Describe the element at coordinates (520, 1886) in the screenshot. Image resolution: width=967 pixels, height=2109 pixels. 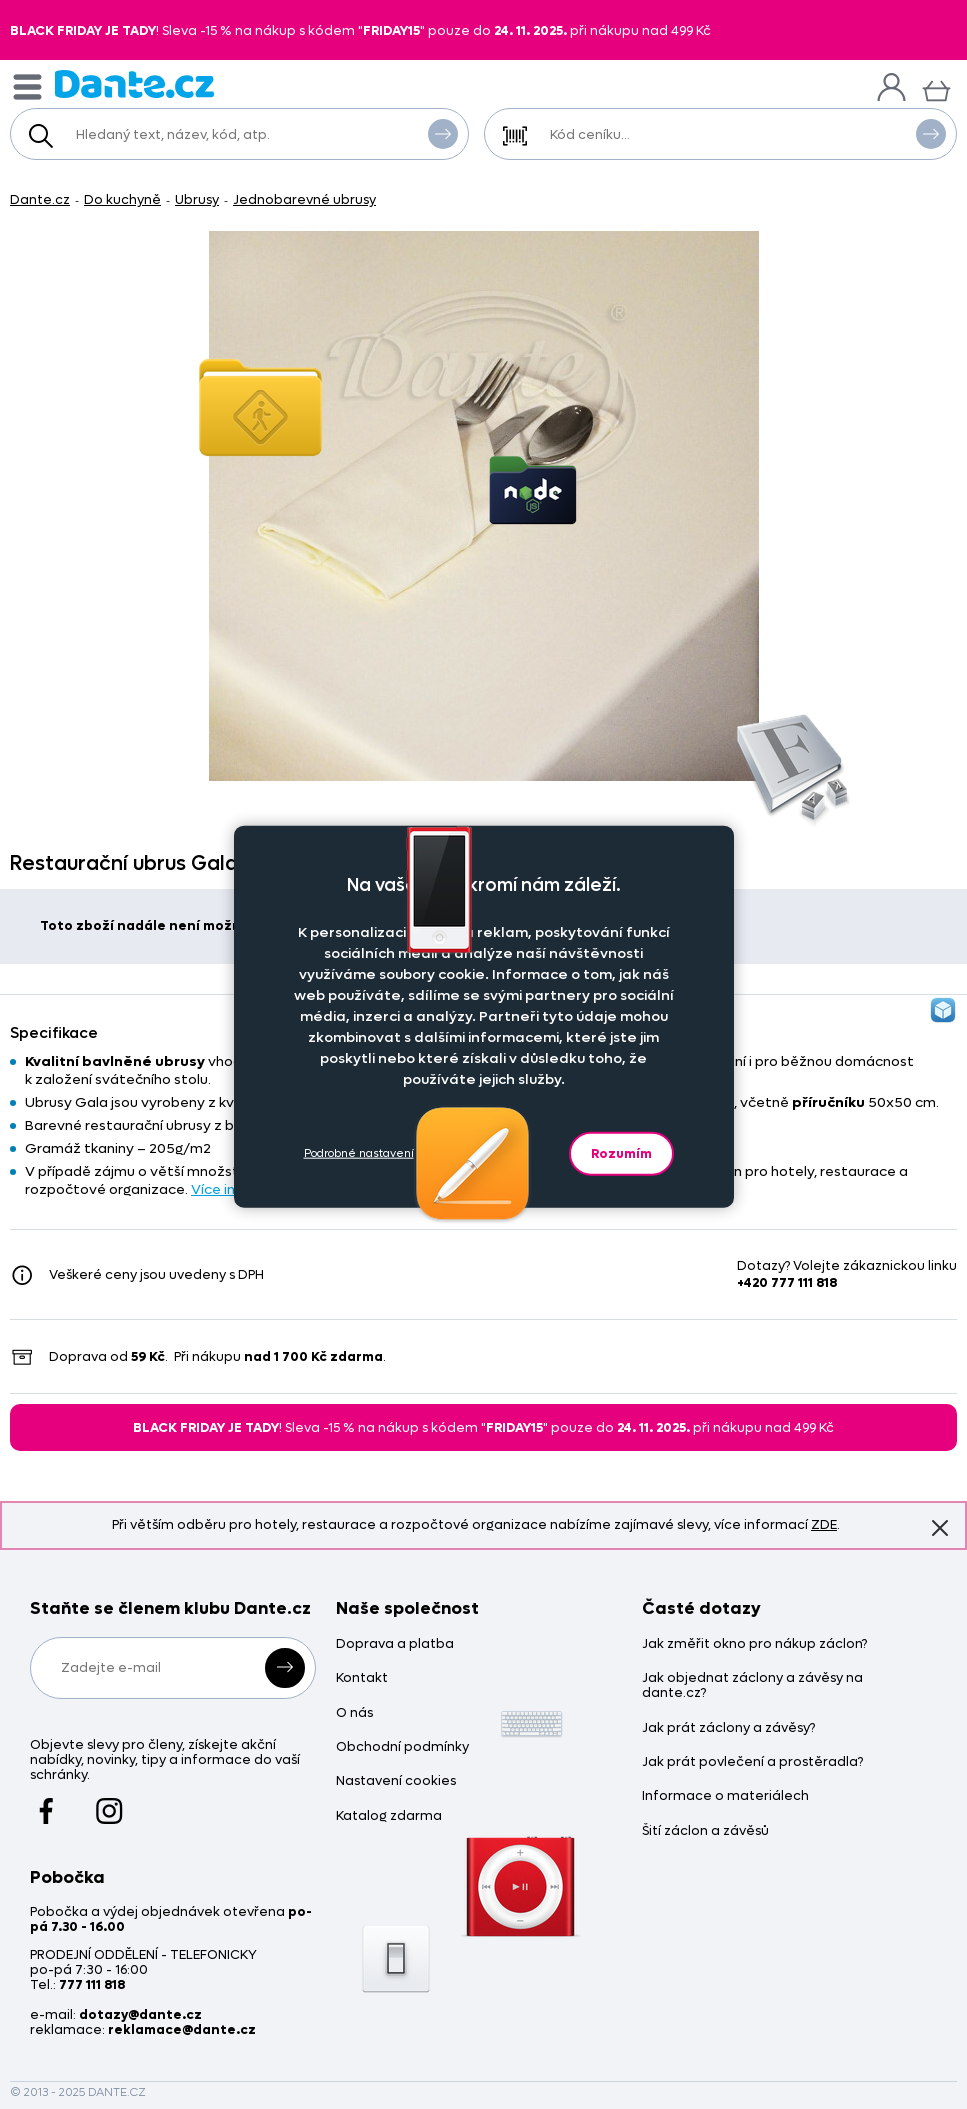
I see `indicates a connected iPod shuffle device` at that location.